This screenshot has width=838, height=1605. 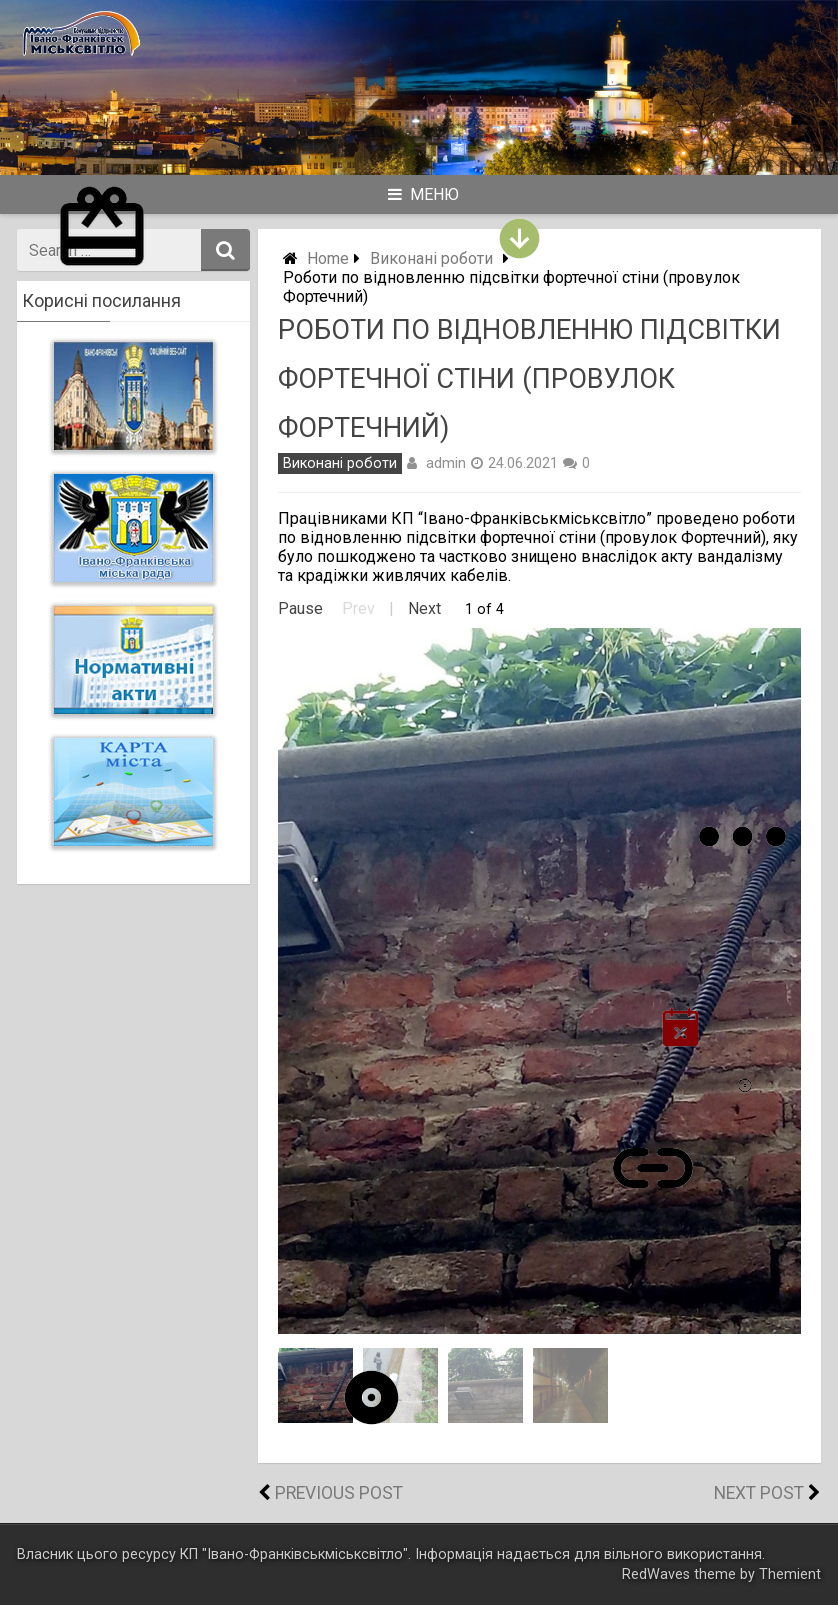 I want to click on open more options menu, so click(x=742, y=836).